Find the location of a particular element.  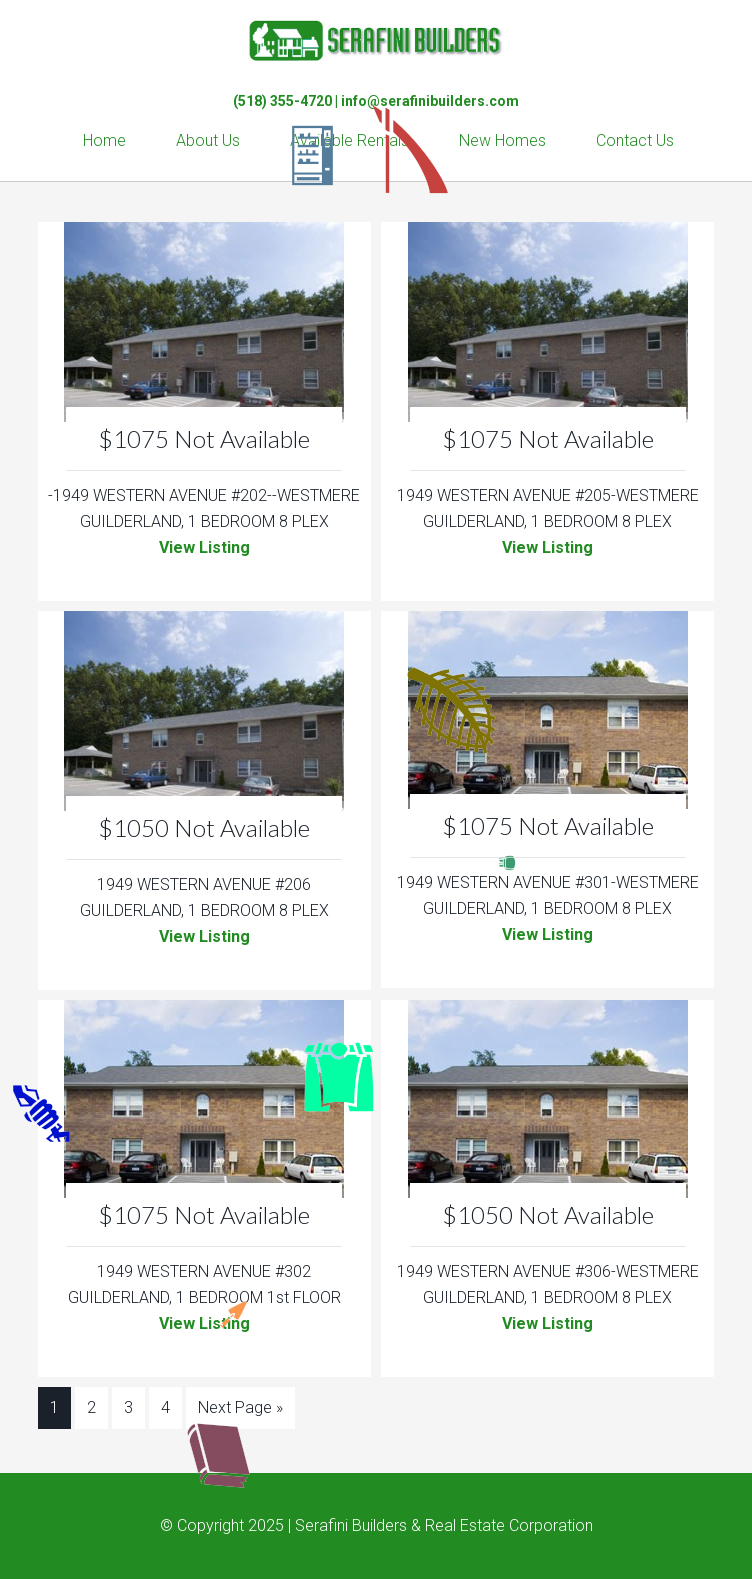

equip or select bow weapon is located at coordinates (400, 148).